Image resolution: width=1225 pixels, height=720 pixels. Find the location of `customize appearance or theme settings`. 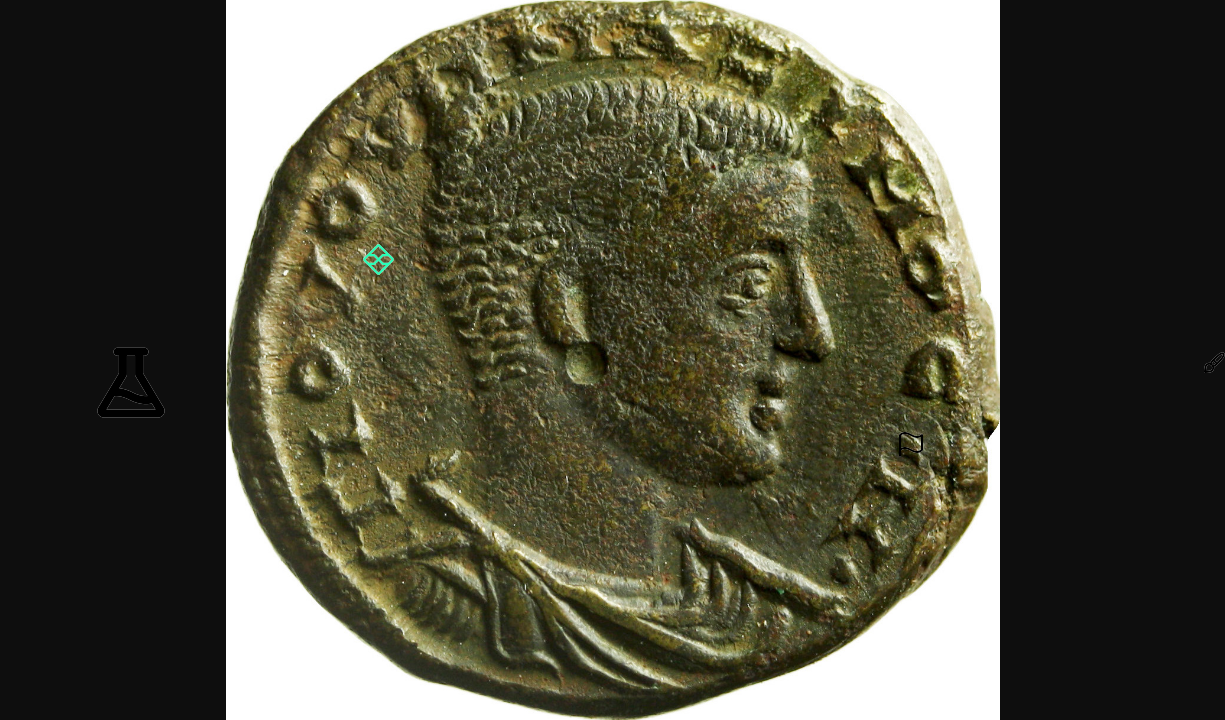

customize appearance or theme settings is located at coordinates (1214, 362).